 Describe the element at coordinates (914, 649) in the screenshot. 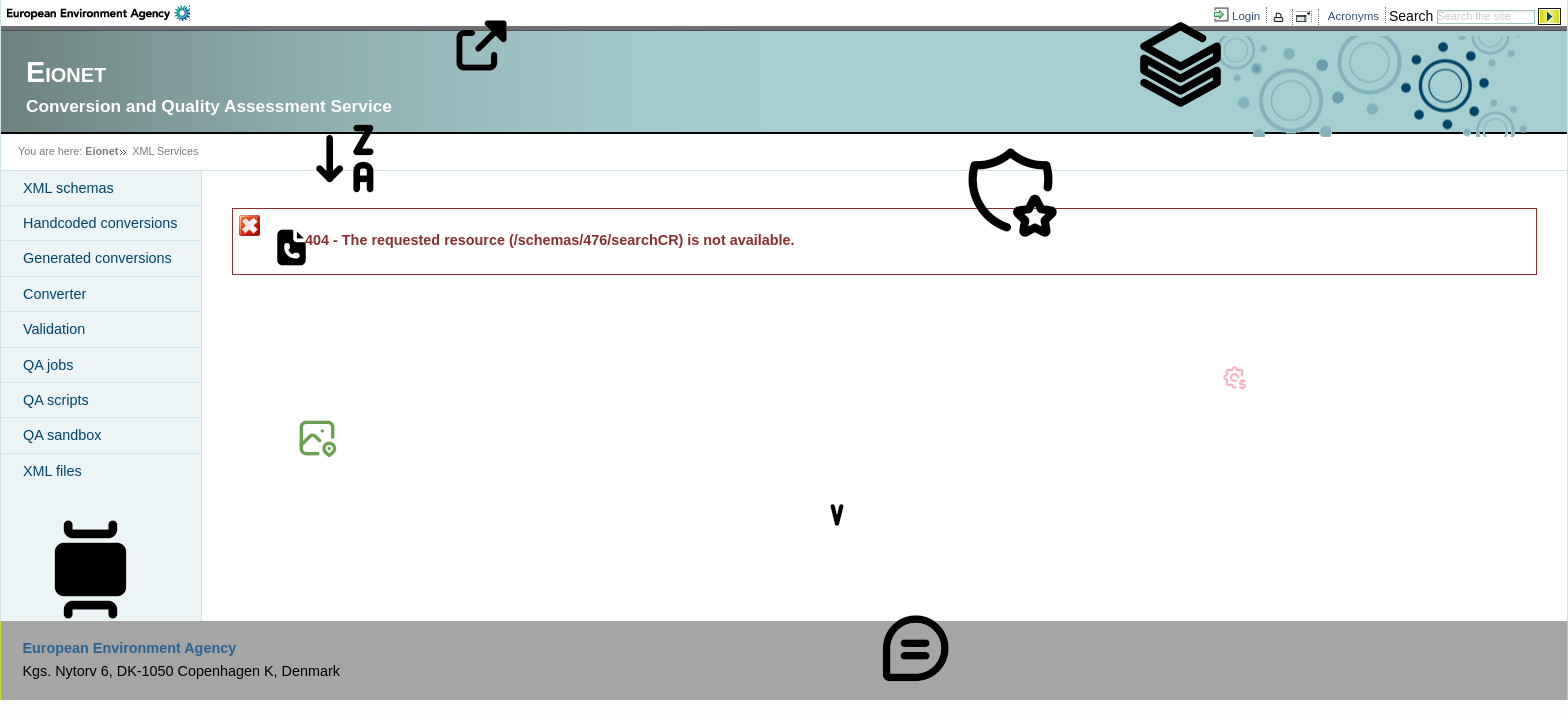

I see `open chat or messaging` at that location.